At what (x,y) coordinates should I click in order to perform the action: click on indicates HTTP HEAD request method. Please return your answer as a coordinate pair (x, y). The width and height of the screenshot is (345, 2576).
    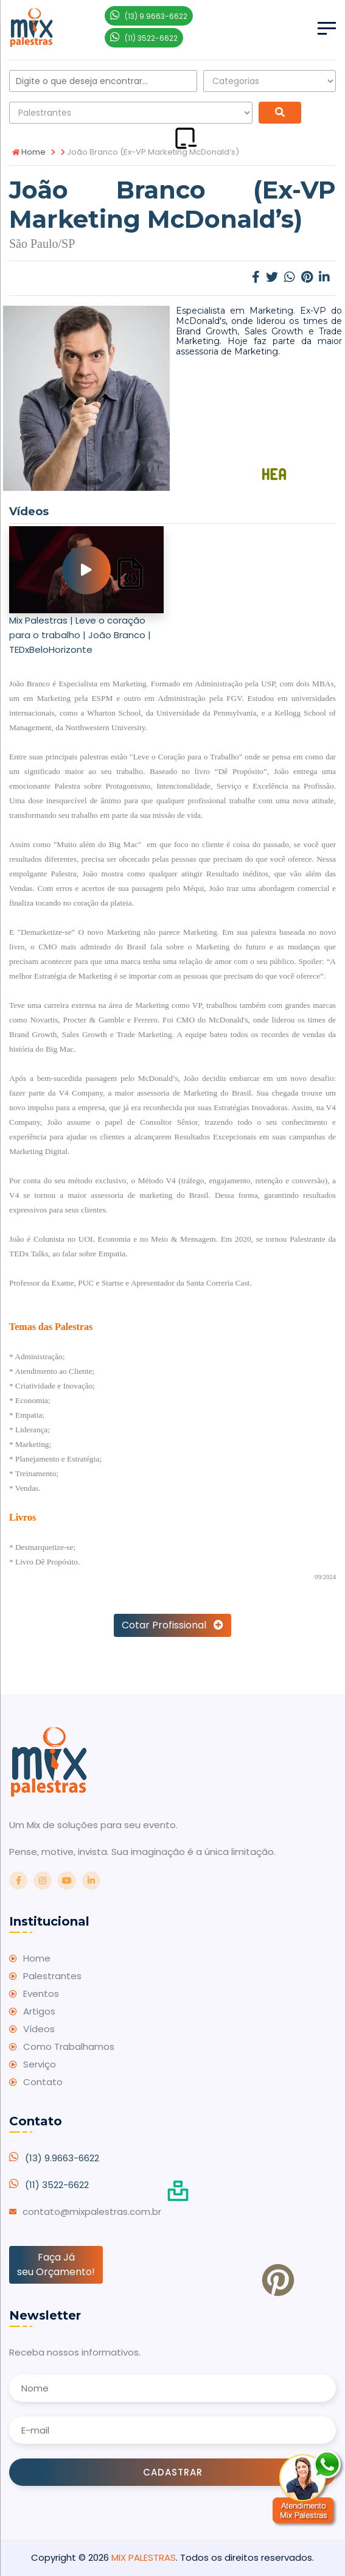
    Looking at the image, I should click on (274, 474).